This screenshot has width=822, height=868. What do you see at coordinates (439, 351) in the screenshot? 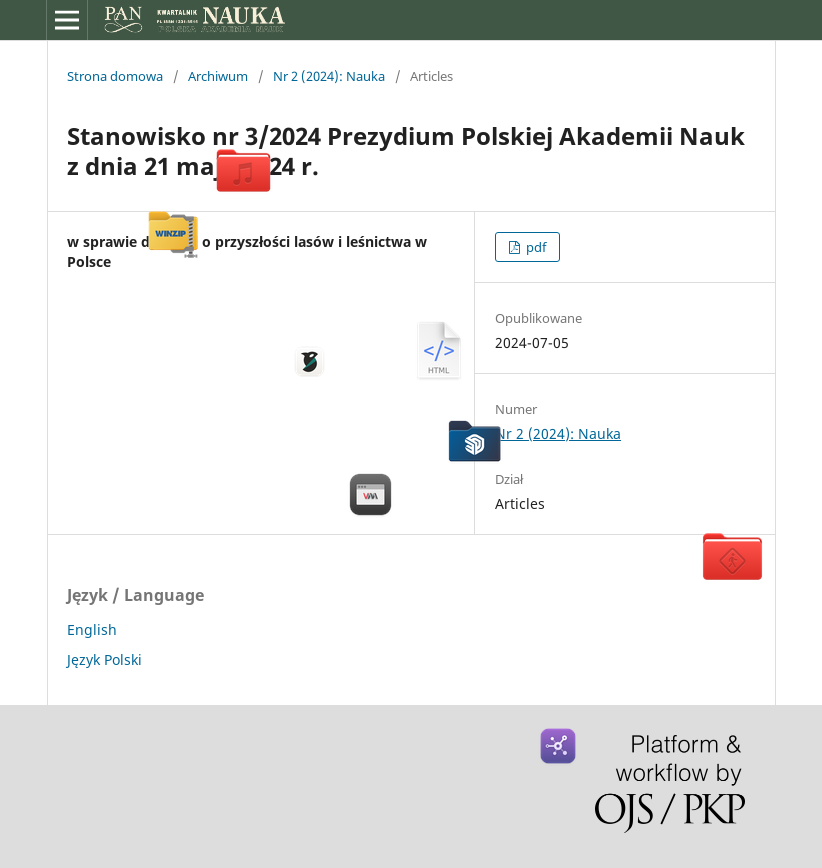
I see `an HTML document or webpage file` at bounding box center [439, 351].